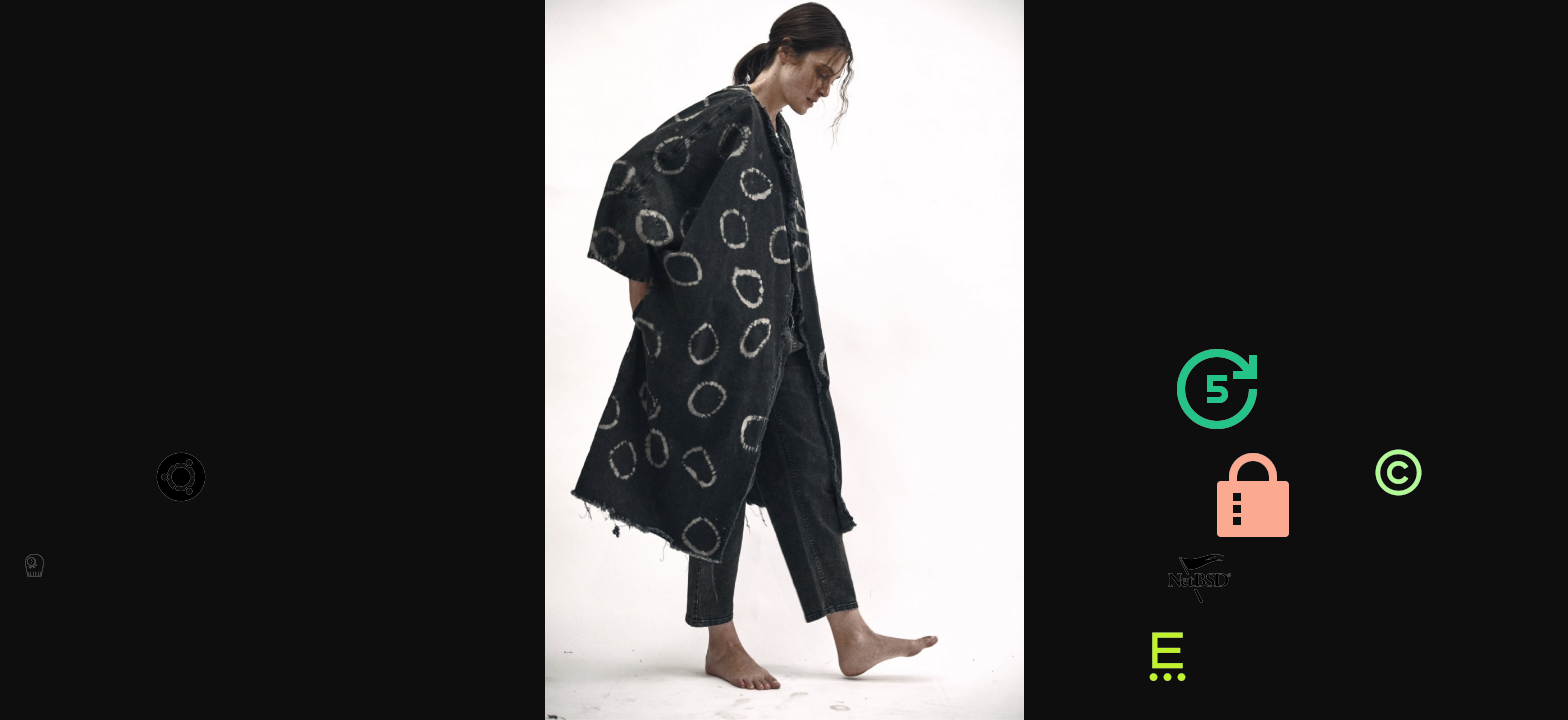 This screenshot has height=720, width=1568. What do you see at coordinates (1167, 655) in the screenshot?
I see `apply emphasis formatting to selected text` at bounding box center [1167, 655].